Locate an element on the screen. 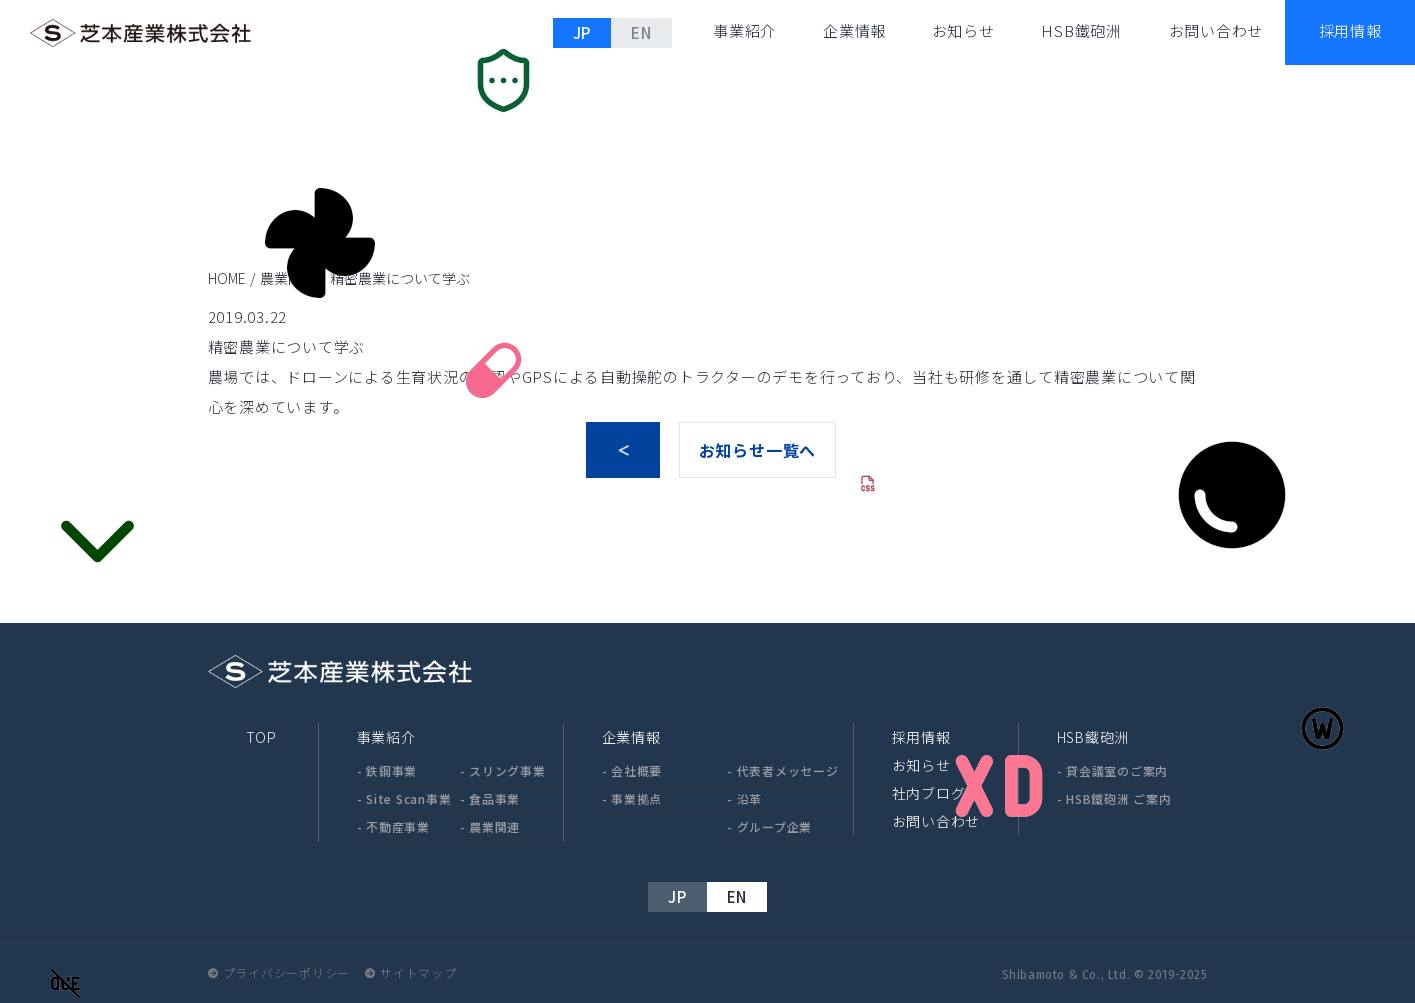 The height and width of the screenshot is (1003, 1415). open Adobe XD design file is located at coordinates (999, 786).